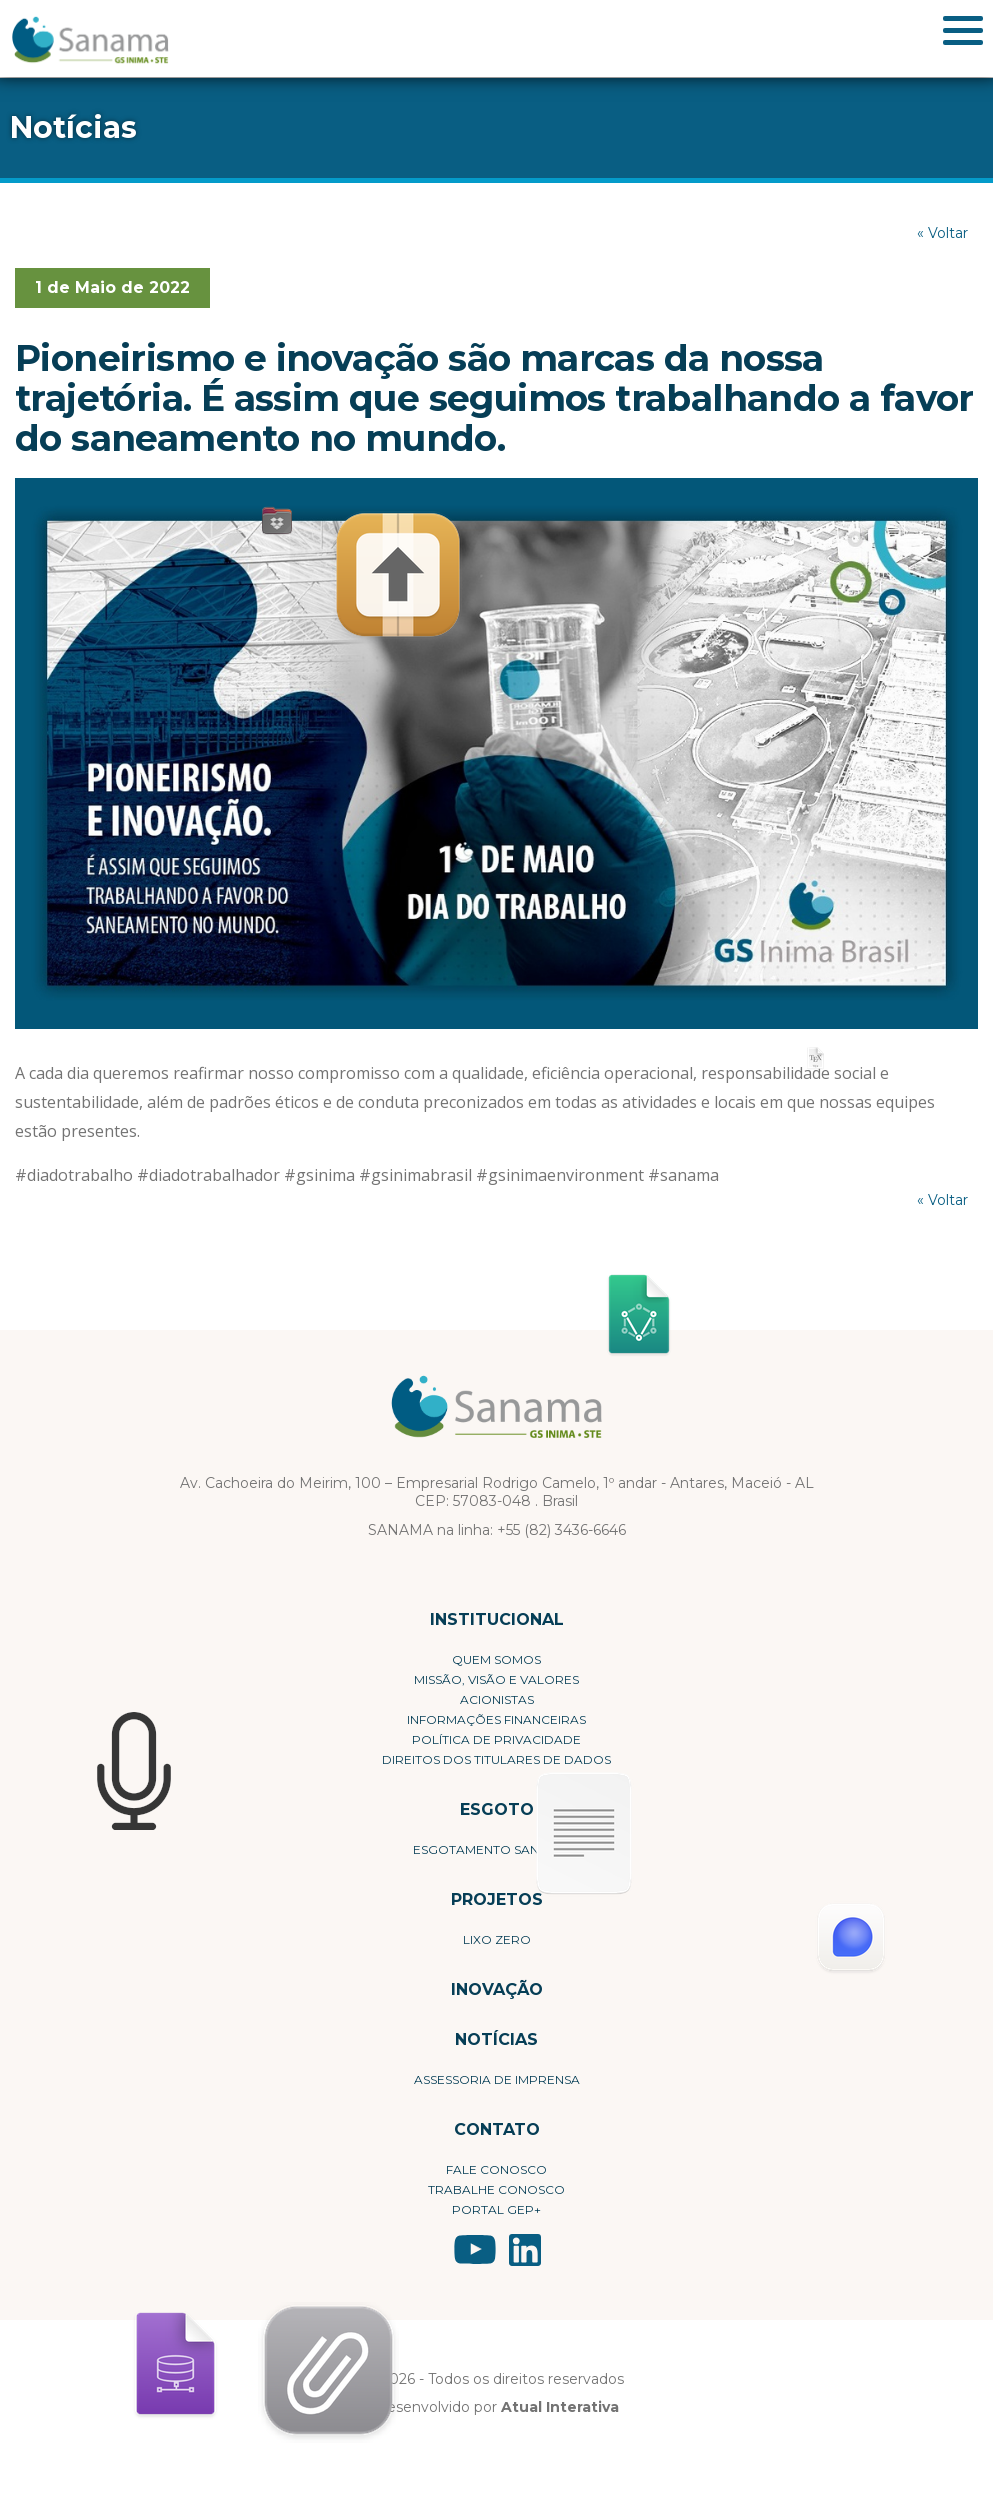 The image size is (993, 2496). What do you see at coordinates (584, 1833) in the screenshot?
I see `indicates a file or folder contains documents` at bounding box center [584, 1833].